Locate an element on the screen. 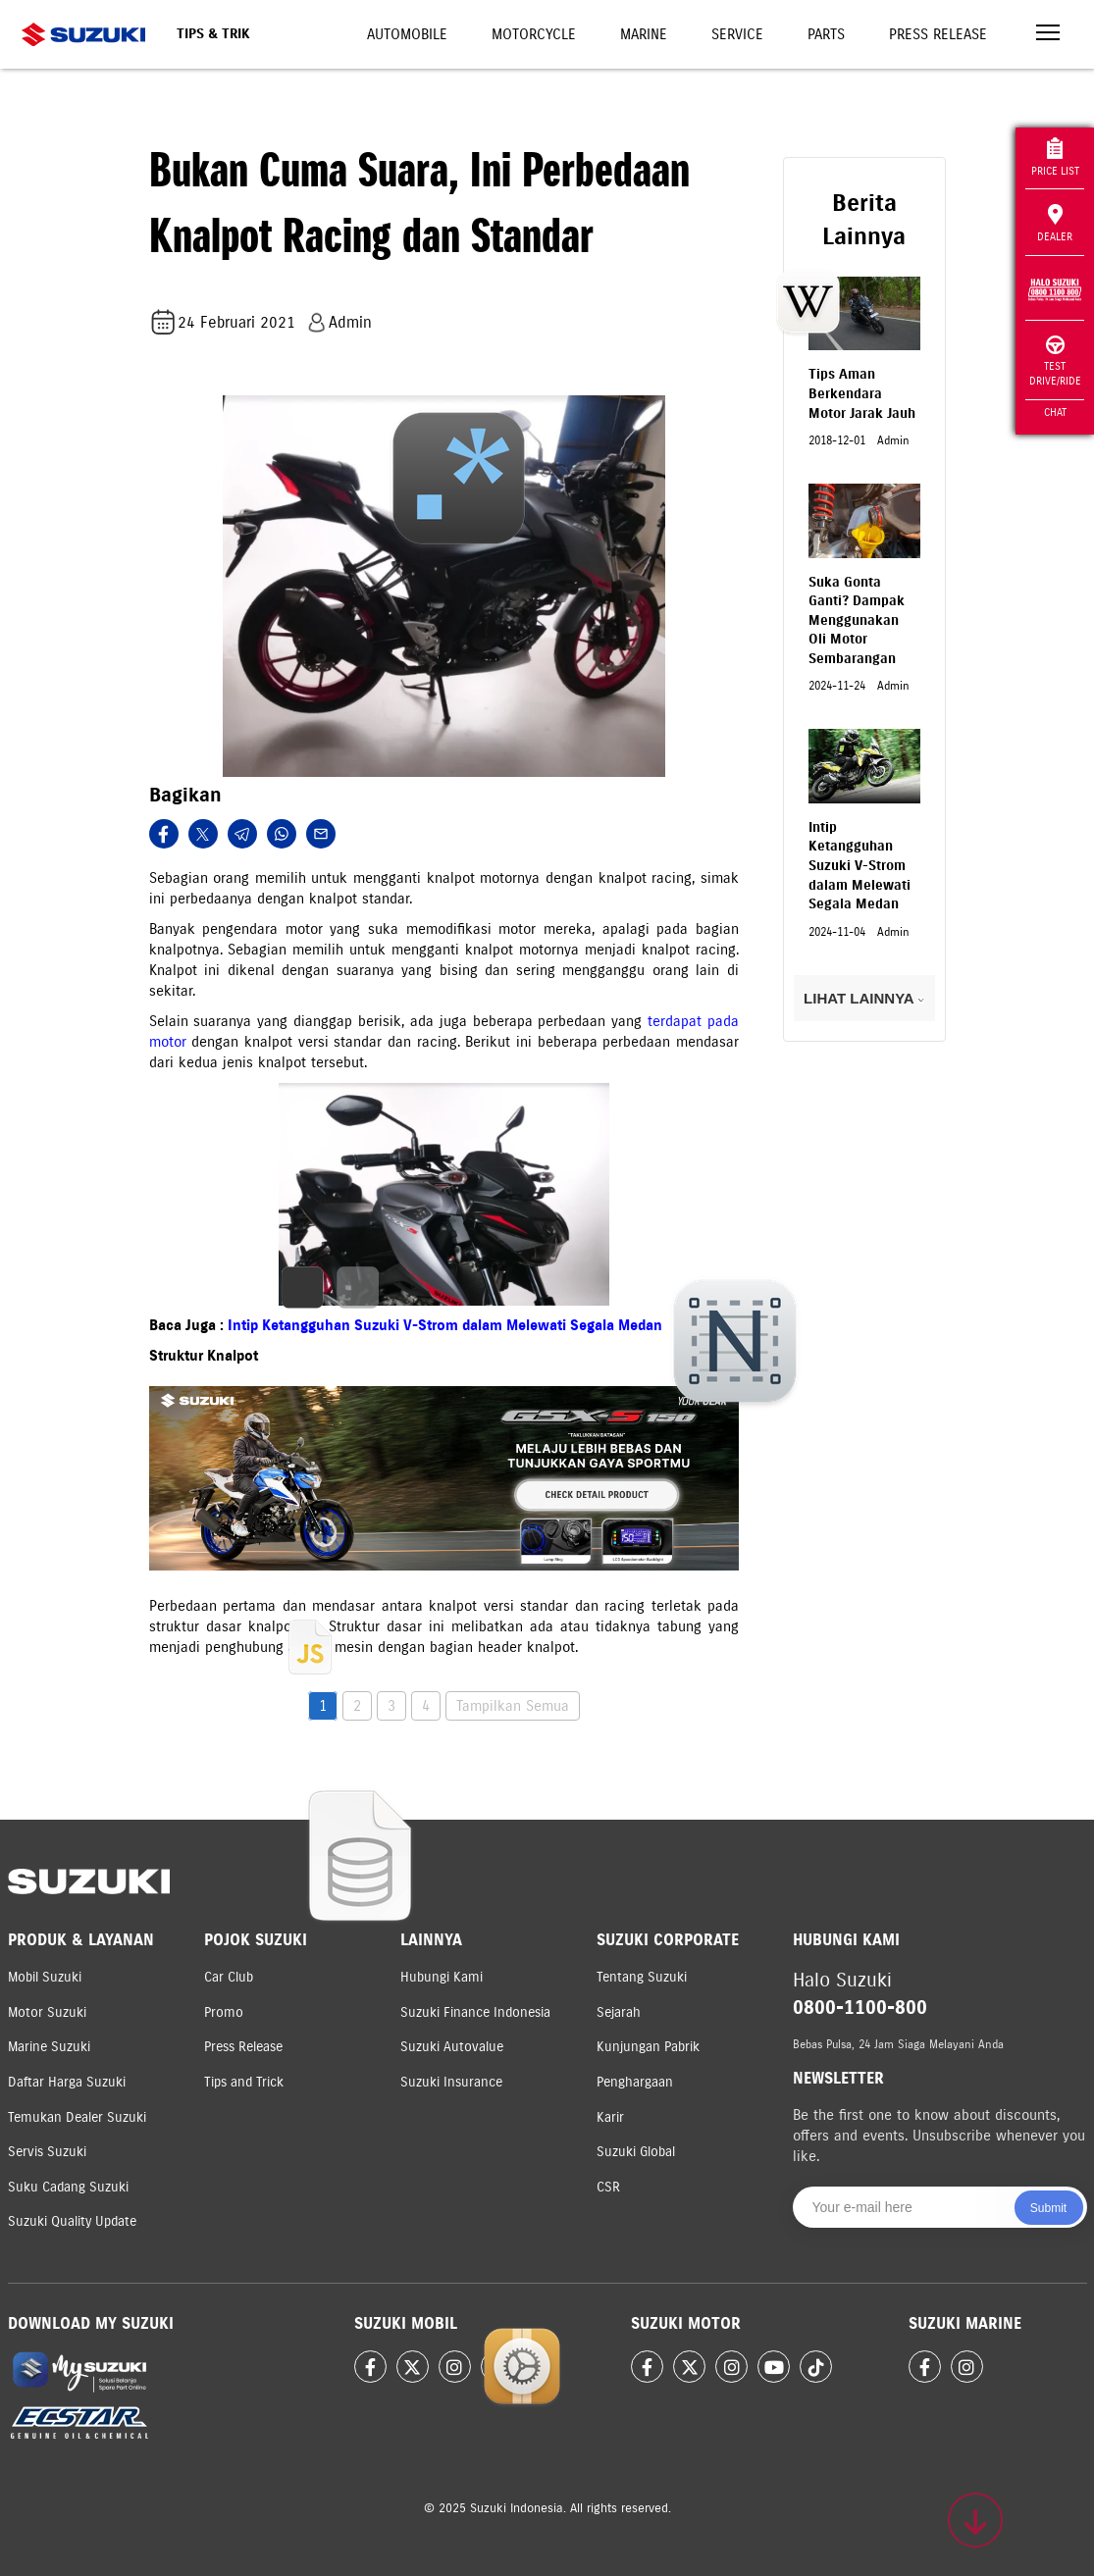 This screenshot has width=1094, height=2576. a javascript source code file is located at coordinates (310, 1647).